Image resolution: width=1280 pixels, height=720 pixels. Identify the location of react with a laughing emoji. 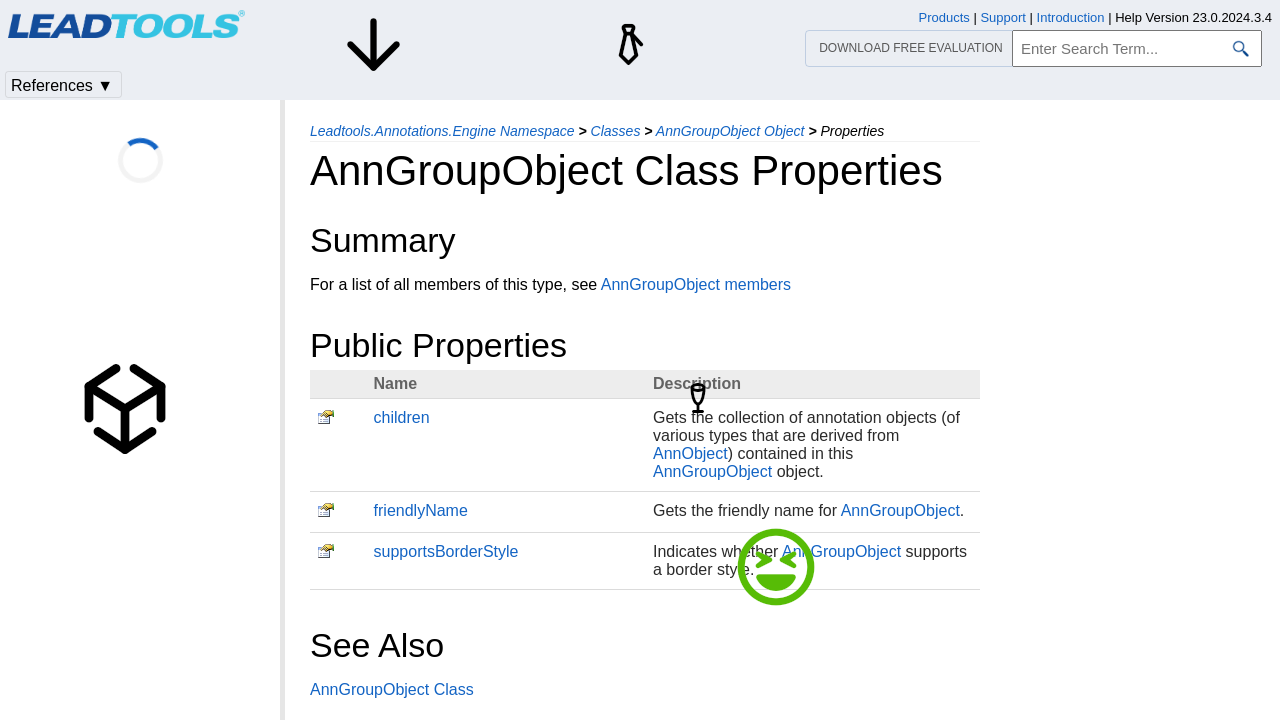
(776, 567).